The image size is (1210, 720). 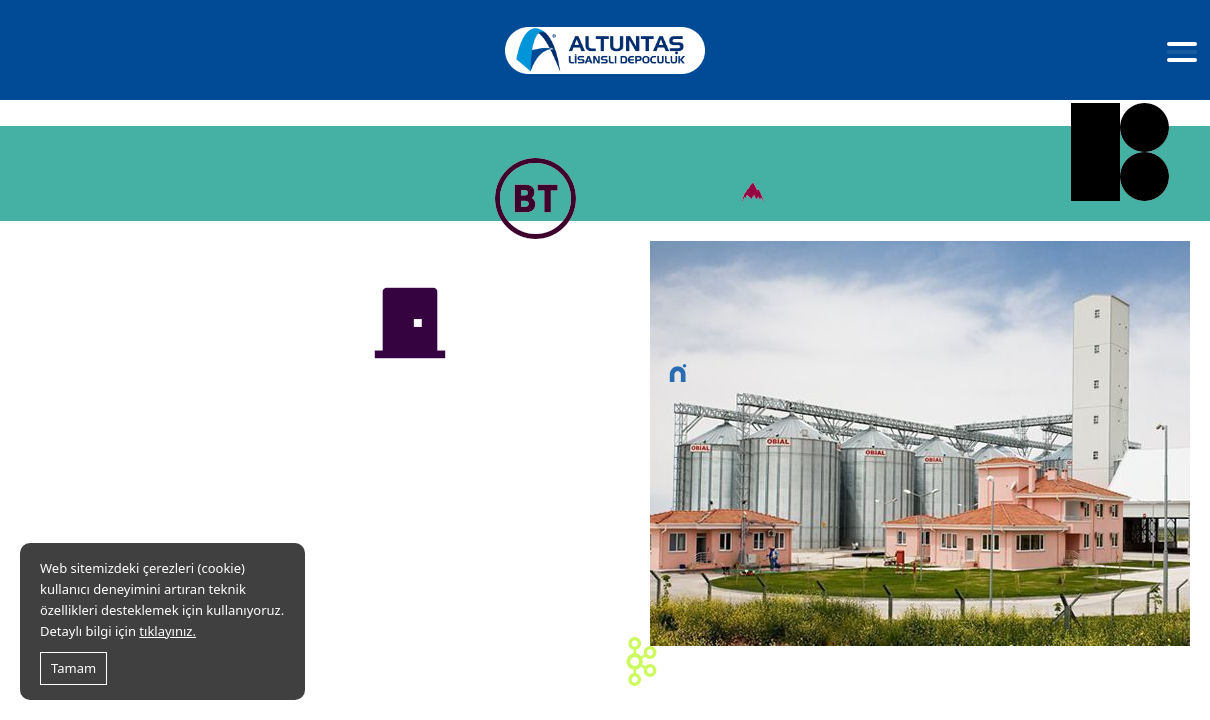 I want to click on indicates a private or restricted area, so click(x=410, y=323).